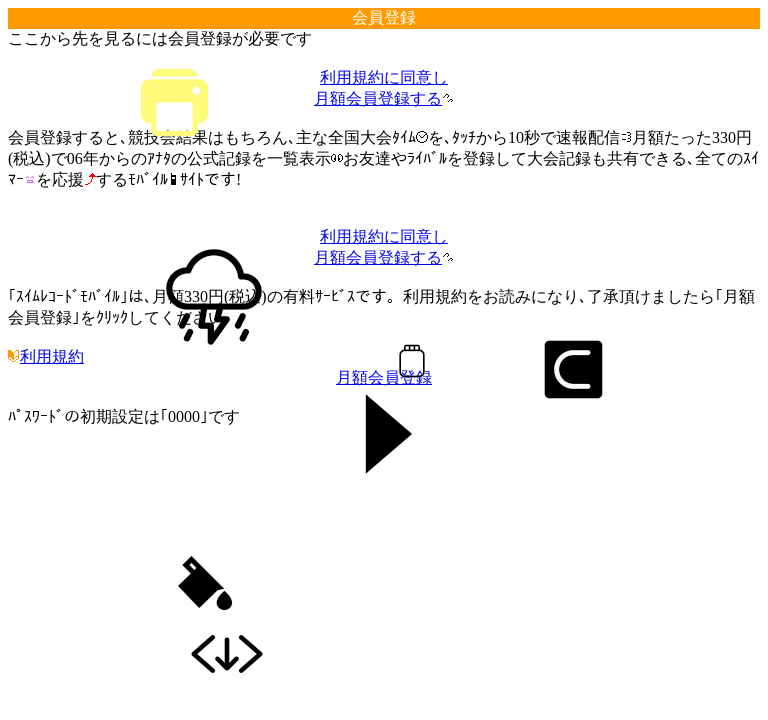 This screenshot has height=720, width=768. I want to click on download source code or script files, so click(227, 654).